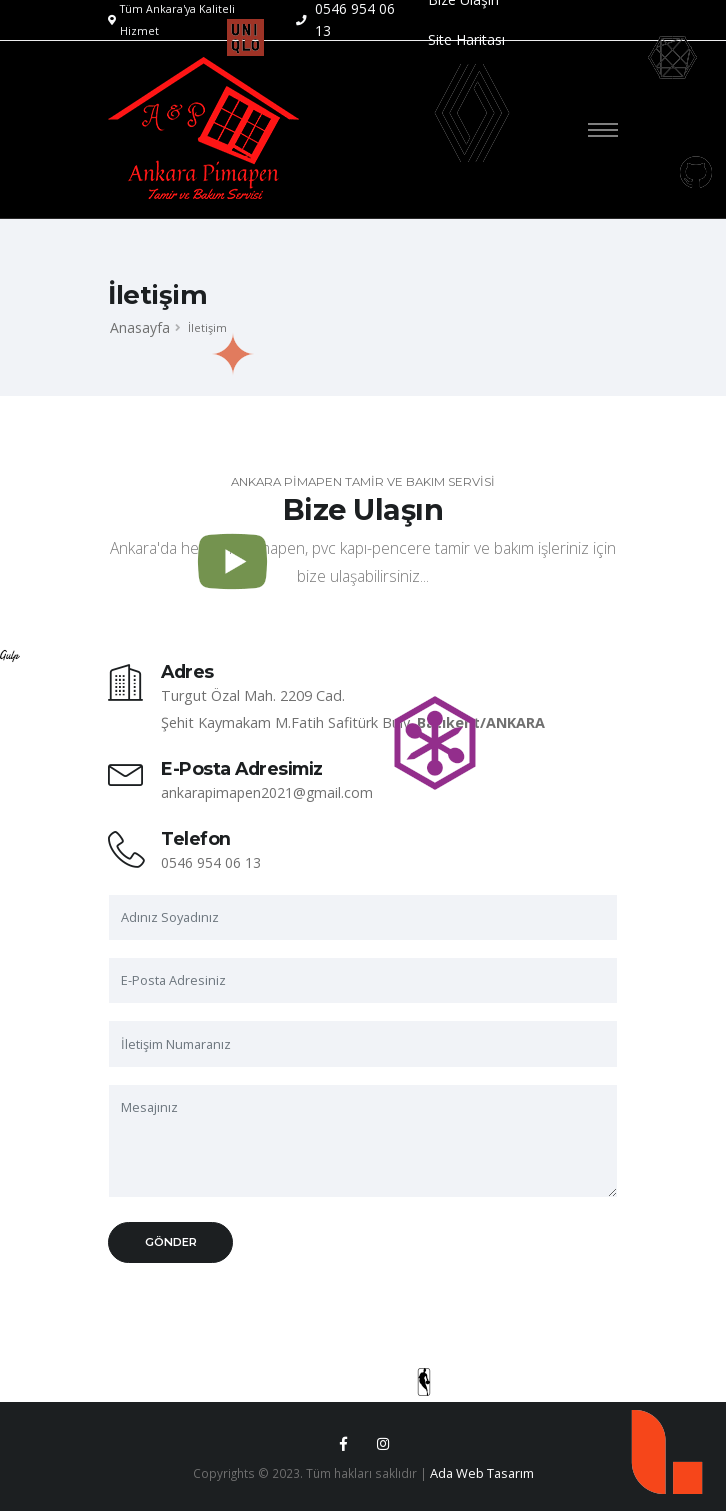  What do you see at coordinates (667, 1452) in the screenshot?
I see `logstash data processing pipeline logo` at bounding box center [667, 1452].